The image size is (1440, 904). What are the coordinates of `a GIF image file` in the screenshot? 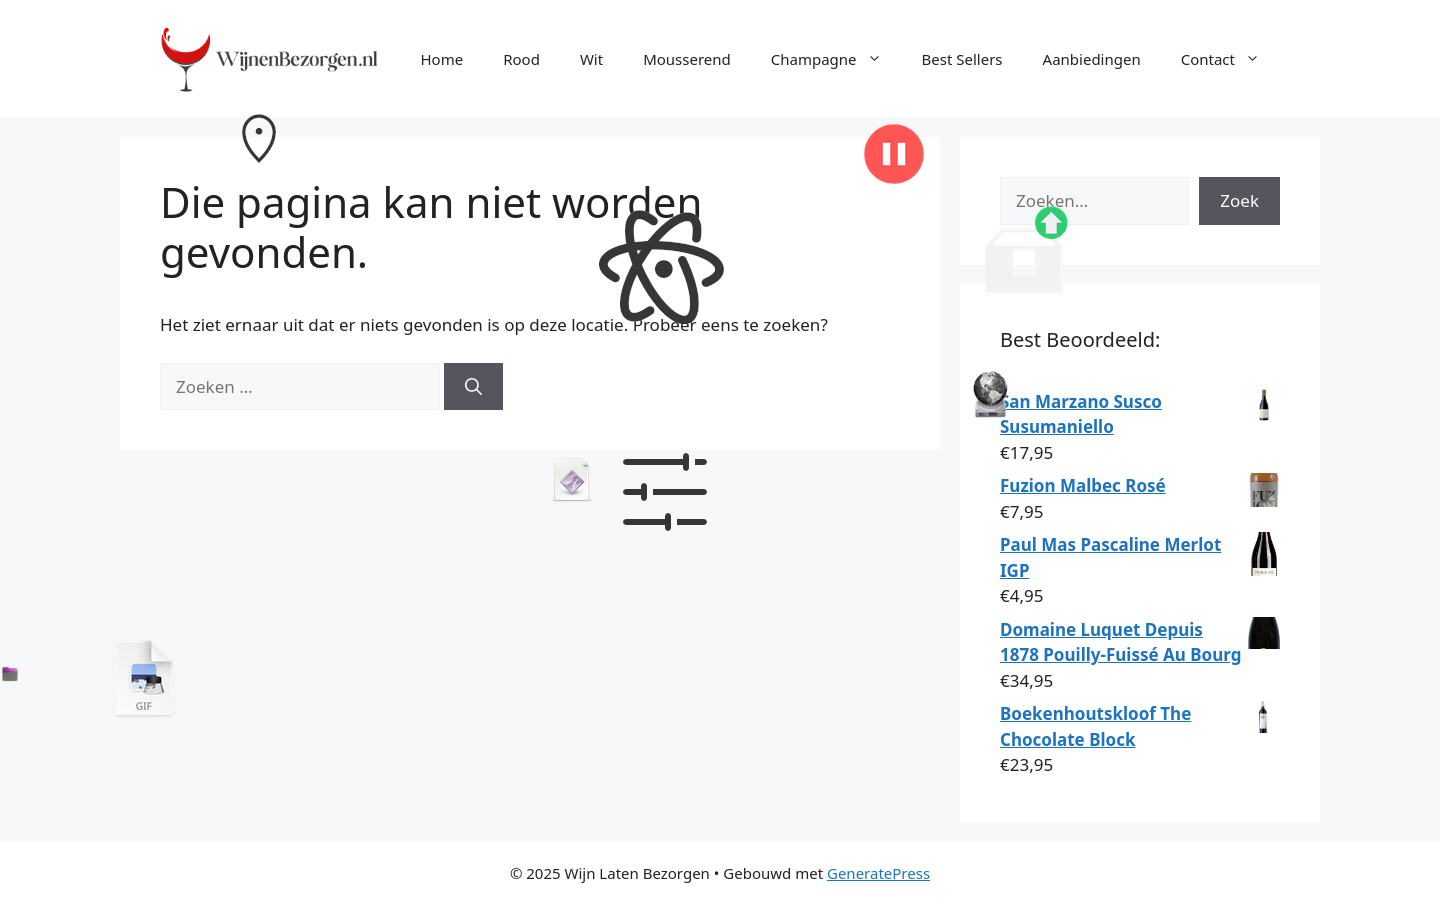 It's located at (144, 679).